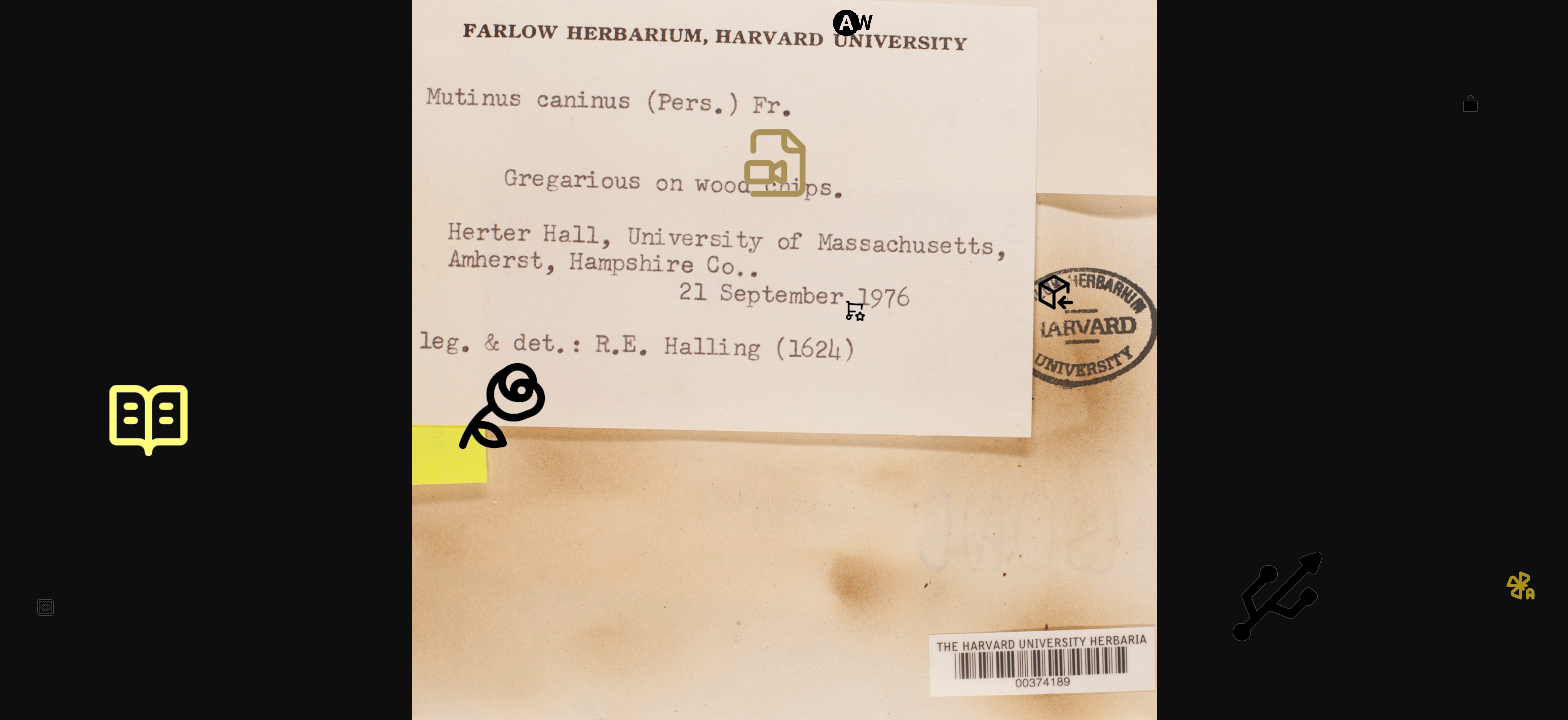 This screenshot has width=1568, height=720. Describe the element at coordinates (854, 310) in the screenshot. I see `view favorite or starred items in cart` at that location.